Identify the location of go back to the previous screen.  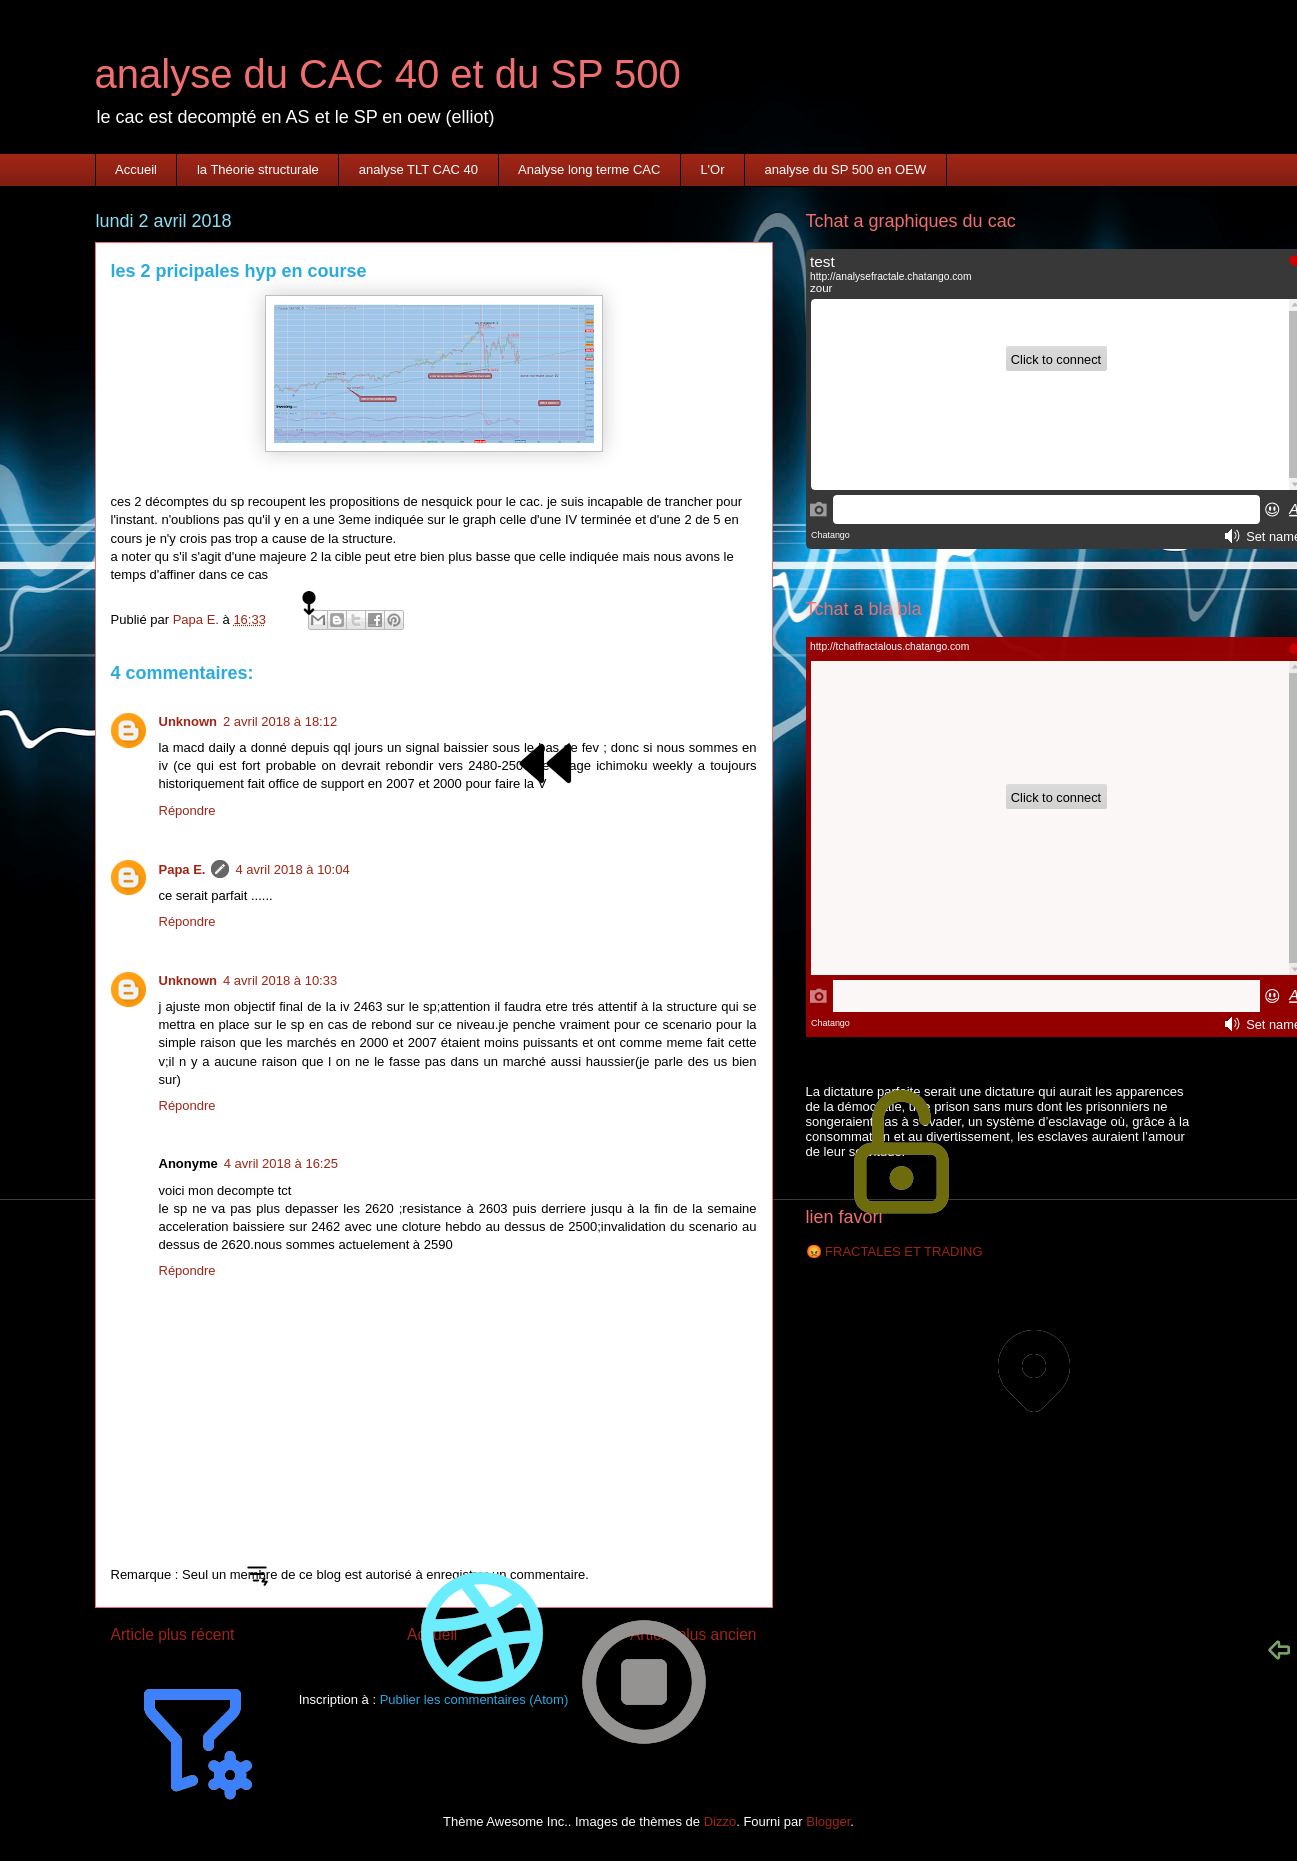
(1279, 1650).